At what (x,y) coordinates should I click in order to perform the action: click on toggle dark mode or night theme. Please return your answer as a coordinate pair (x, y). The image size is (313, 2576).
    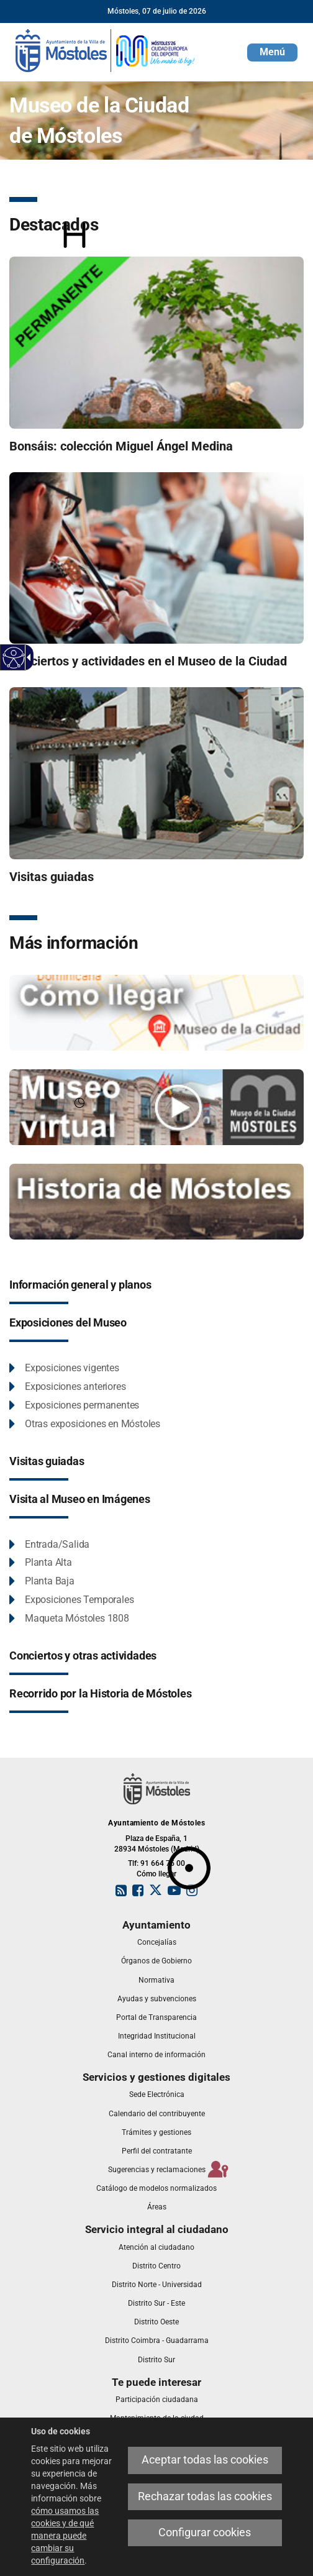
    Looking at the image, I should click on (79, 1103).